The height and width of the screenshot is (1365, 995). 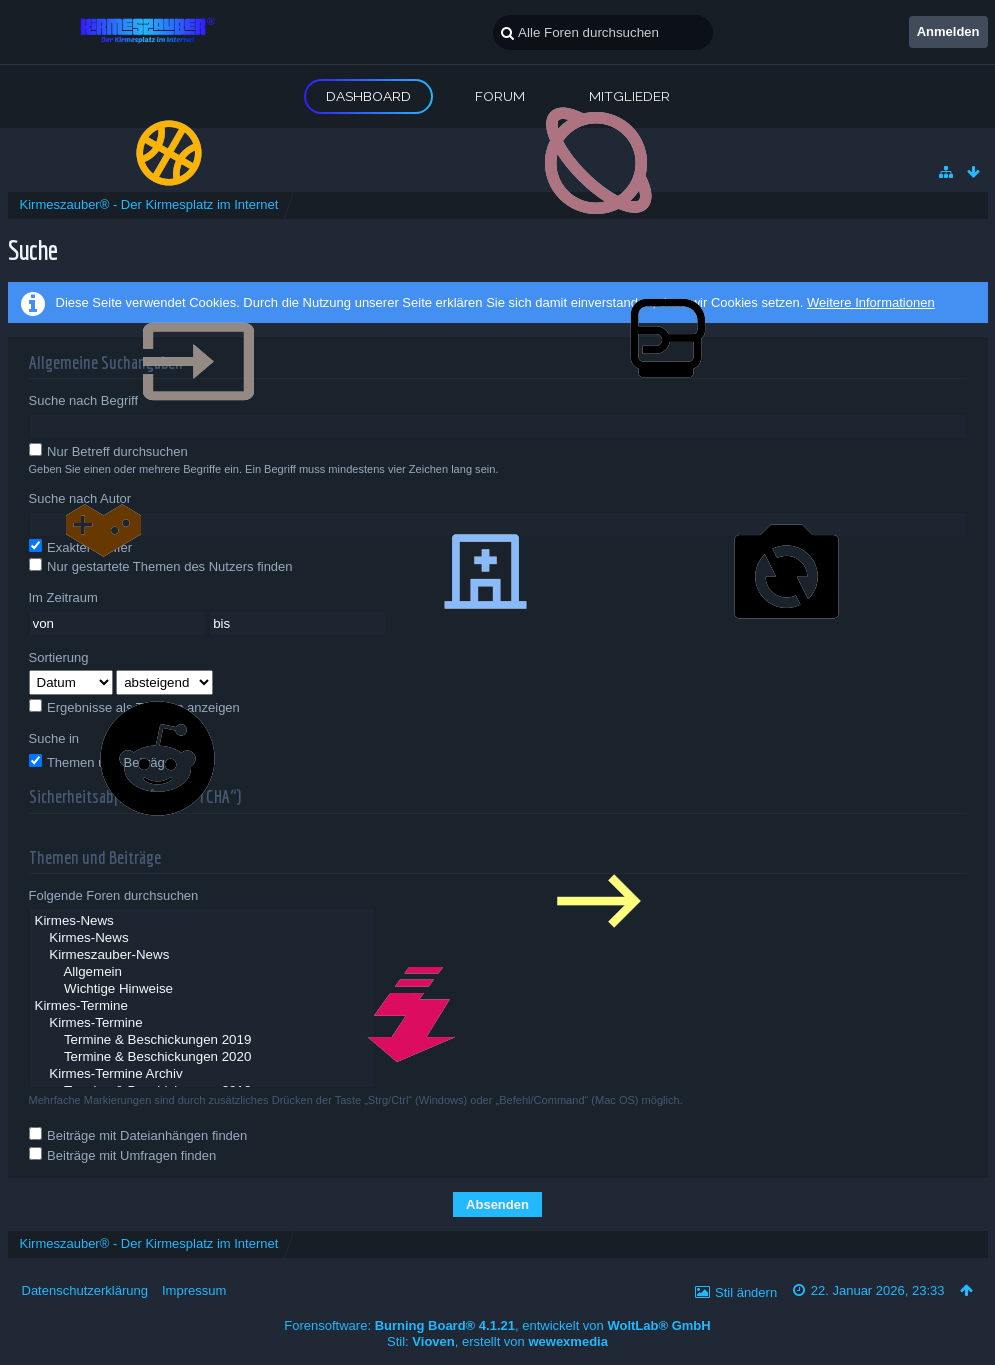 What do you see at coordinates (198, 361) in the screenshot?
I see `typer app logo` at bounding box center [198, 361].